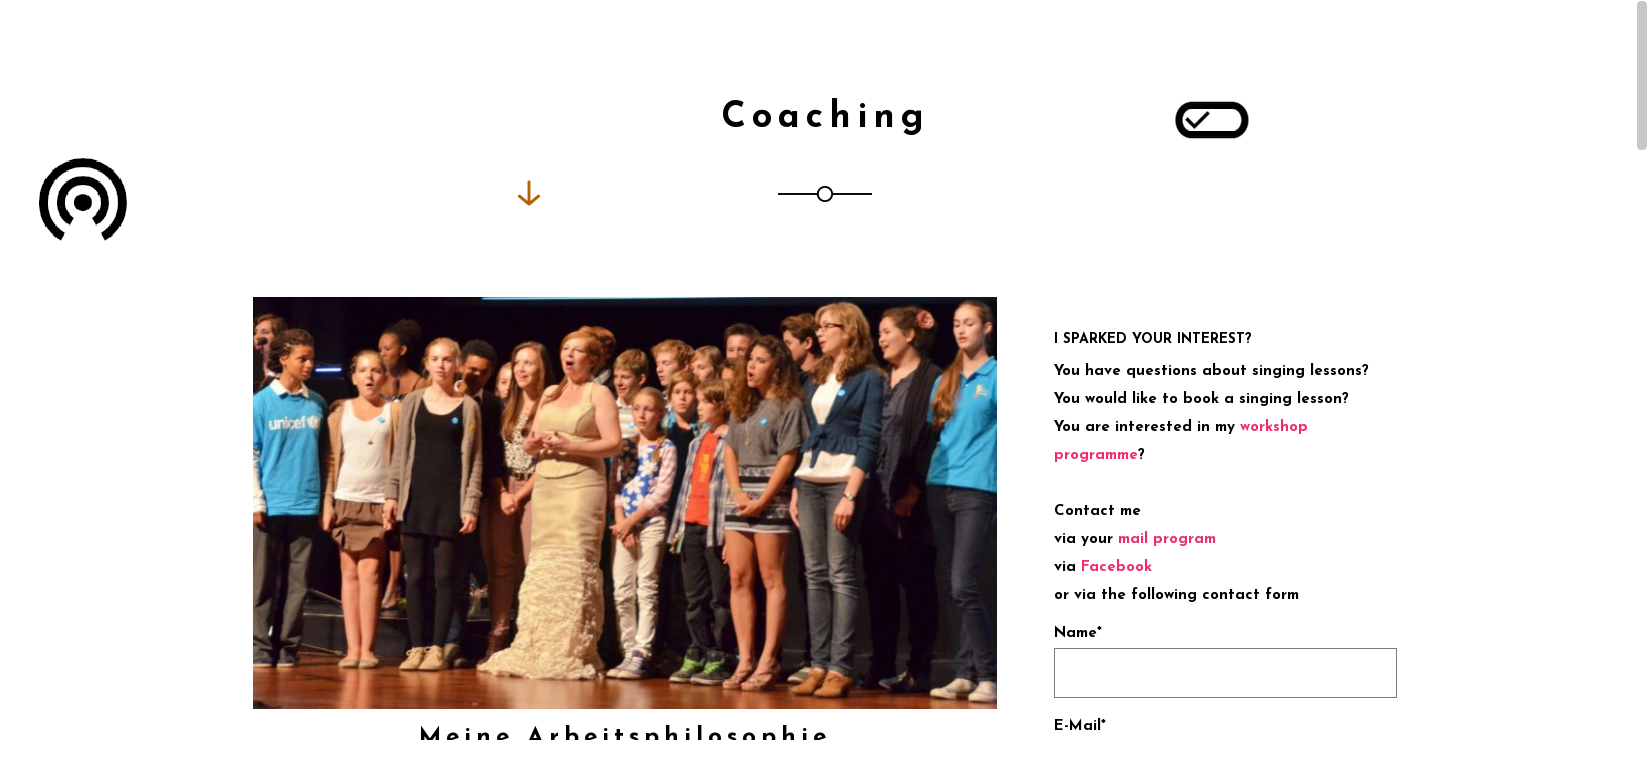  Describe the element at coordinates (83, 198) in the screenshot. I see `enable mobile hotspot or wifi tethering` at that location.